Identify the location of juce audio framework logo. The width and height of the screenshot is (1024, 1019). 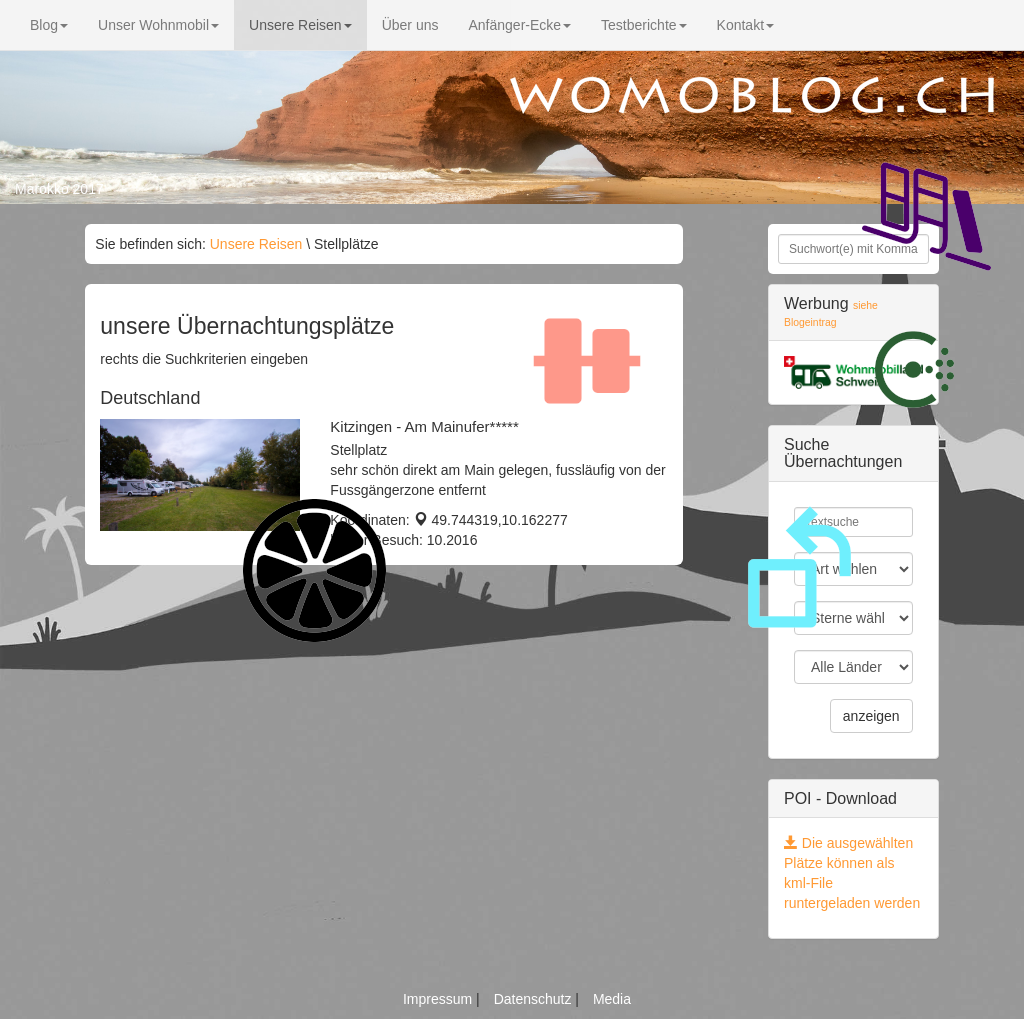
(314, 570).